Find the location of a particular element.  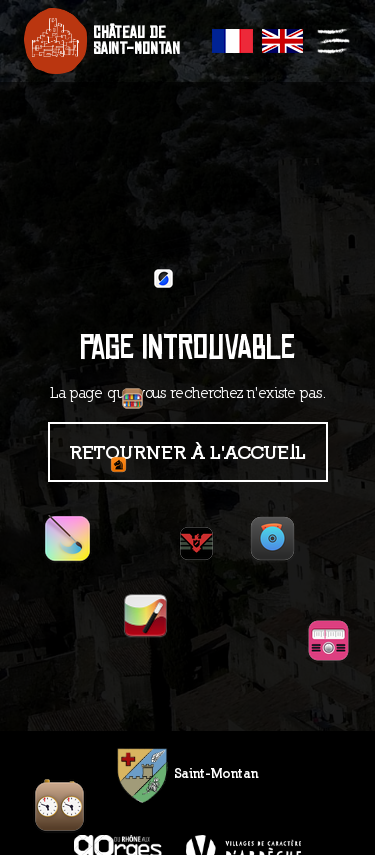

open krita digital painting application is located at coordinates (67, 538).